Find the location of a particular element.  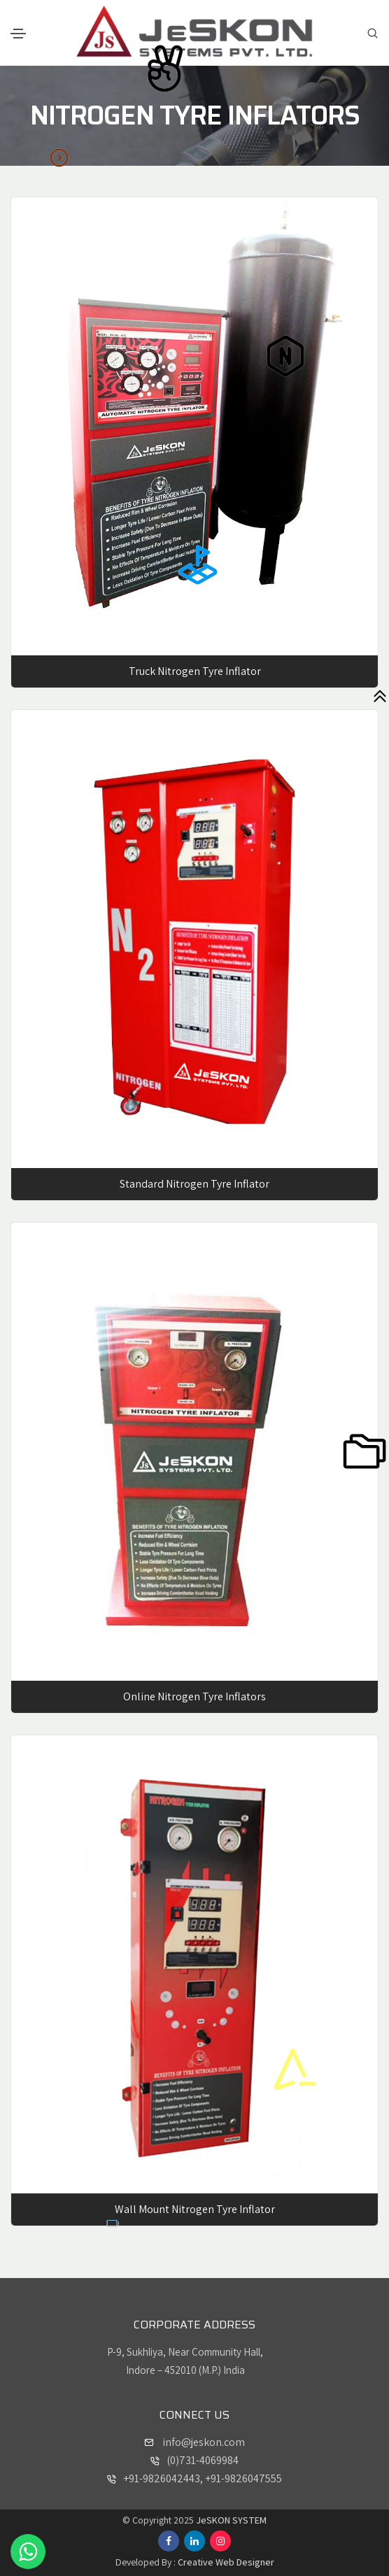

indicates a node or network element is located at coordinates (285, 356).